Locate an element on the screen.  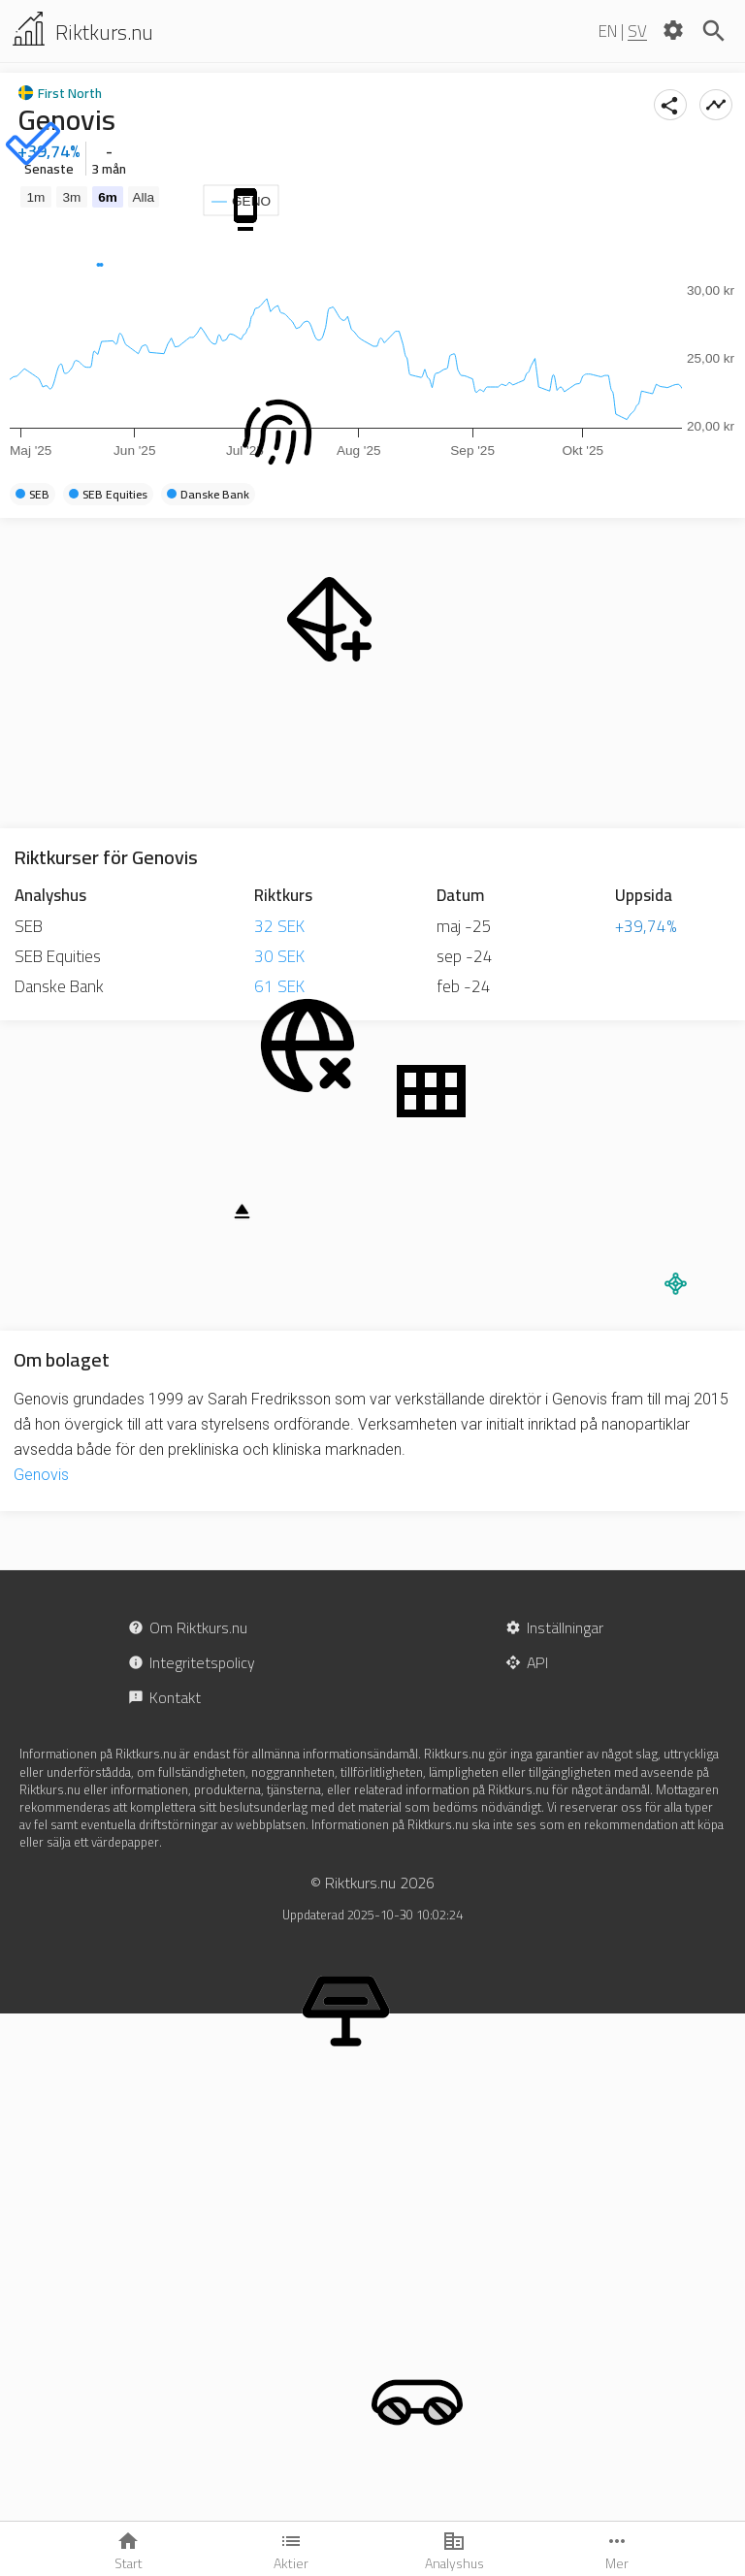
add a new 3D object or shape is located at coordinates (329, 619).